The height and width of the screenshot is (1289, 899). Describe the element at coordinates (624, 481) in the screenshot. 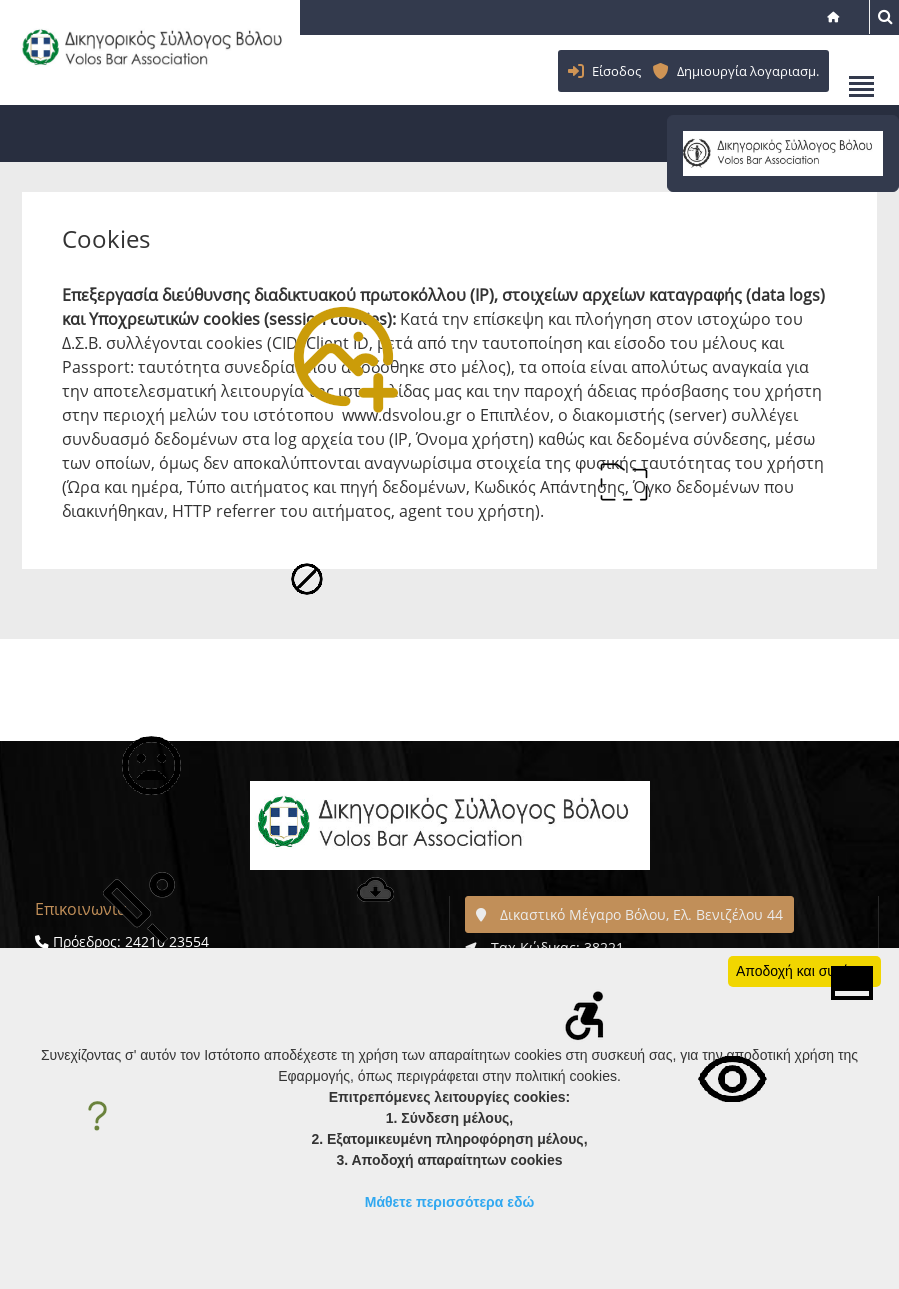

I see `empty or placeholder folder` at that location.